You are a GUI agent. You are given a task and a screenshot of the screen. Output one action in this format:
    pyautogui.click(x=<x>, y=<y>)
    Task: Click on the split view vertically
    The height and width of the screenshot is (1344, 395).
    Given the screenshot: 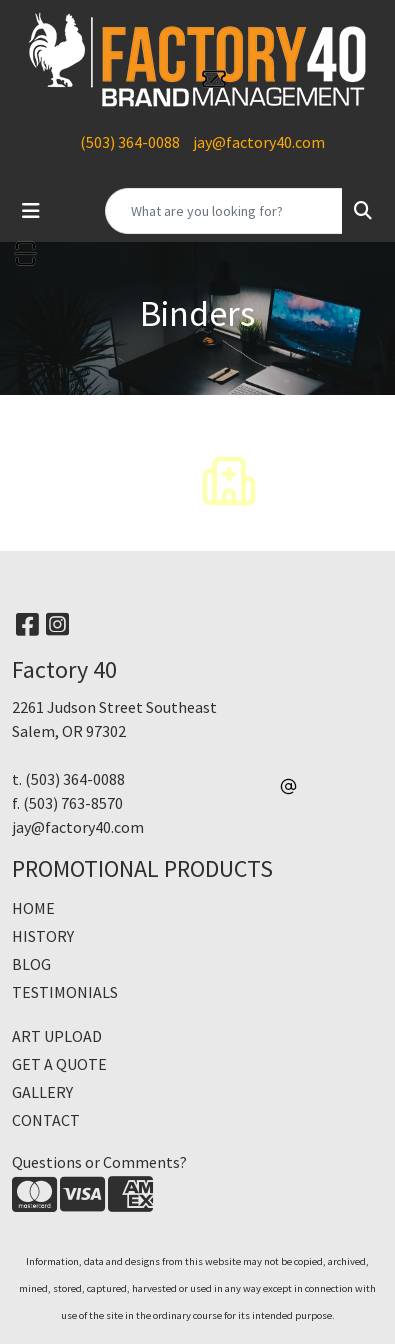 What is the action you would take?
    pyautogui.click(x=25, y=253)
    